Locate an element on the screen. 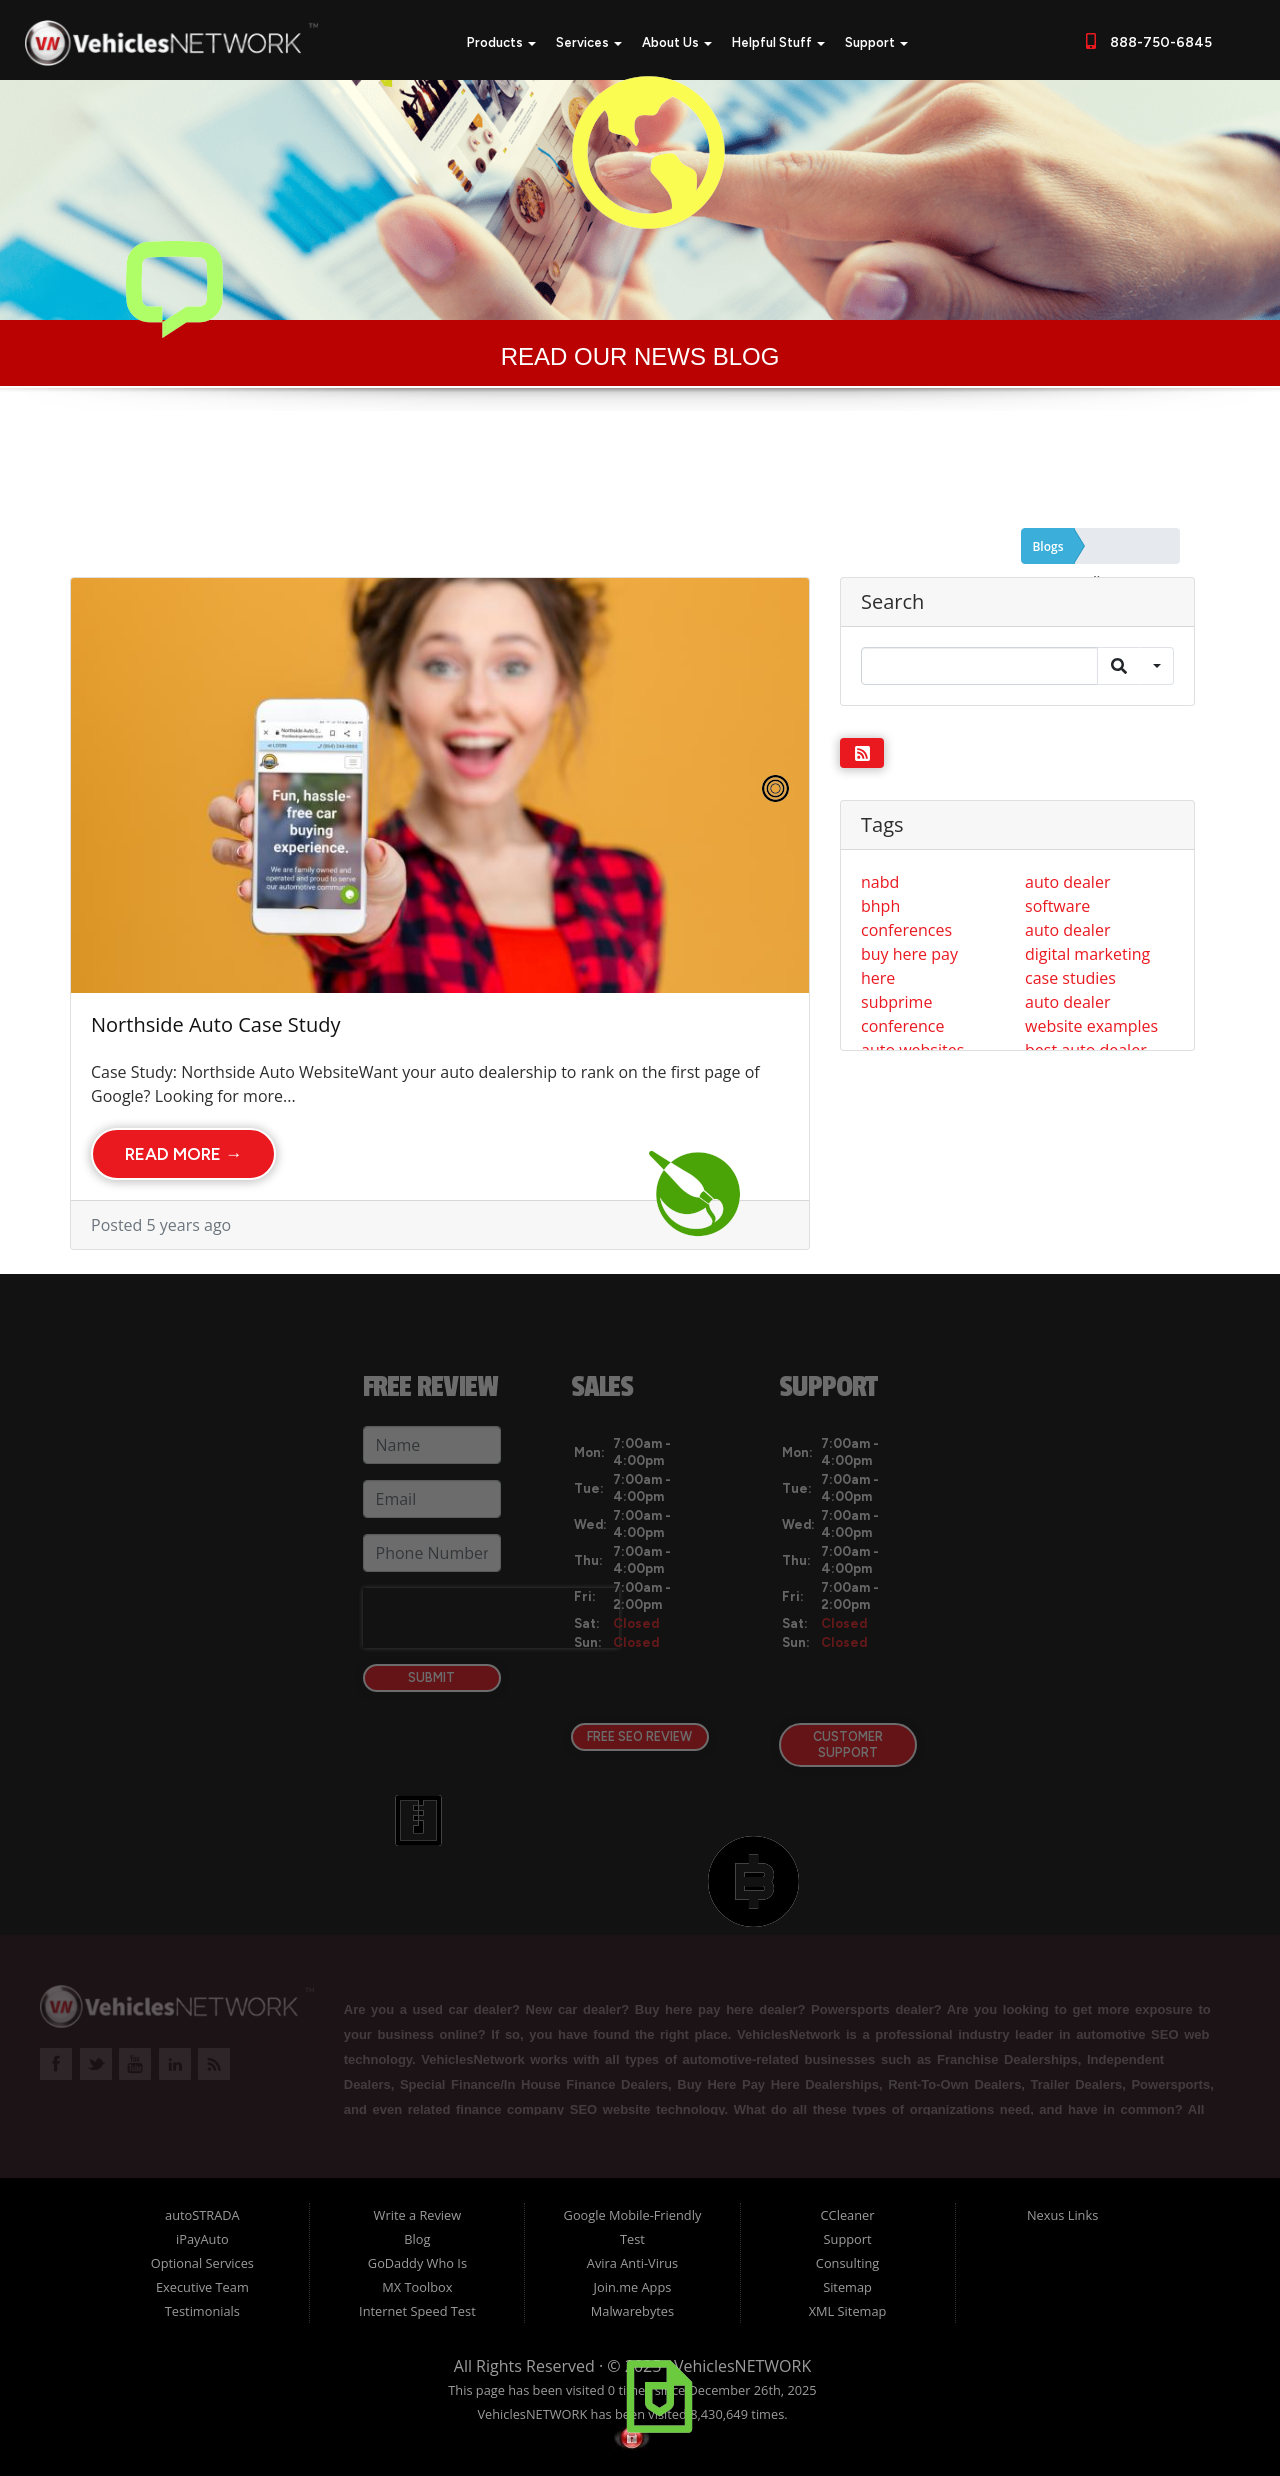 Image resolution: width=1280 pixels, height=2476 pixels. open zen browser is located at coordinates (775, 788).